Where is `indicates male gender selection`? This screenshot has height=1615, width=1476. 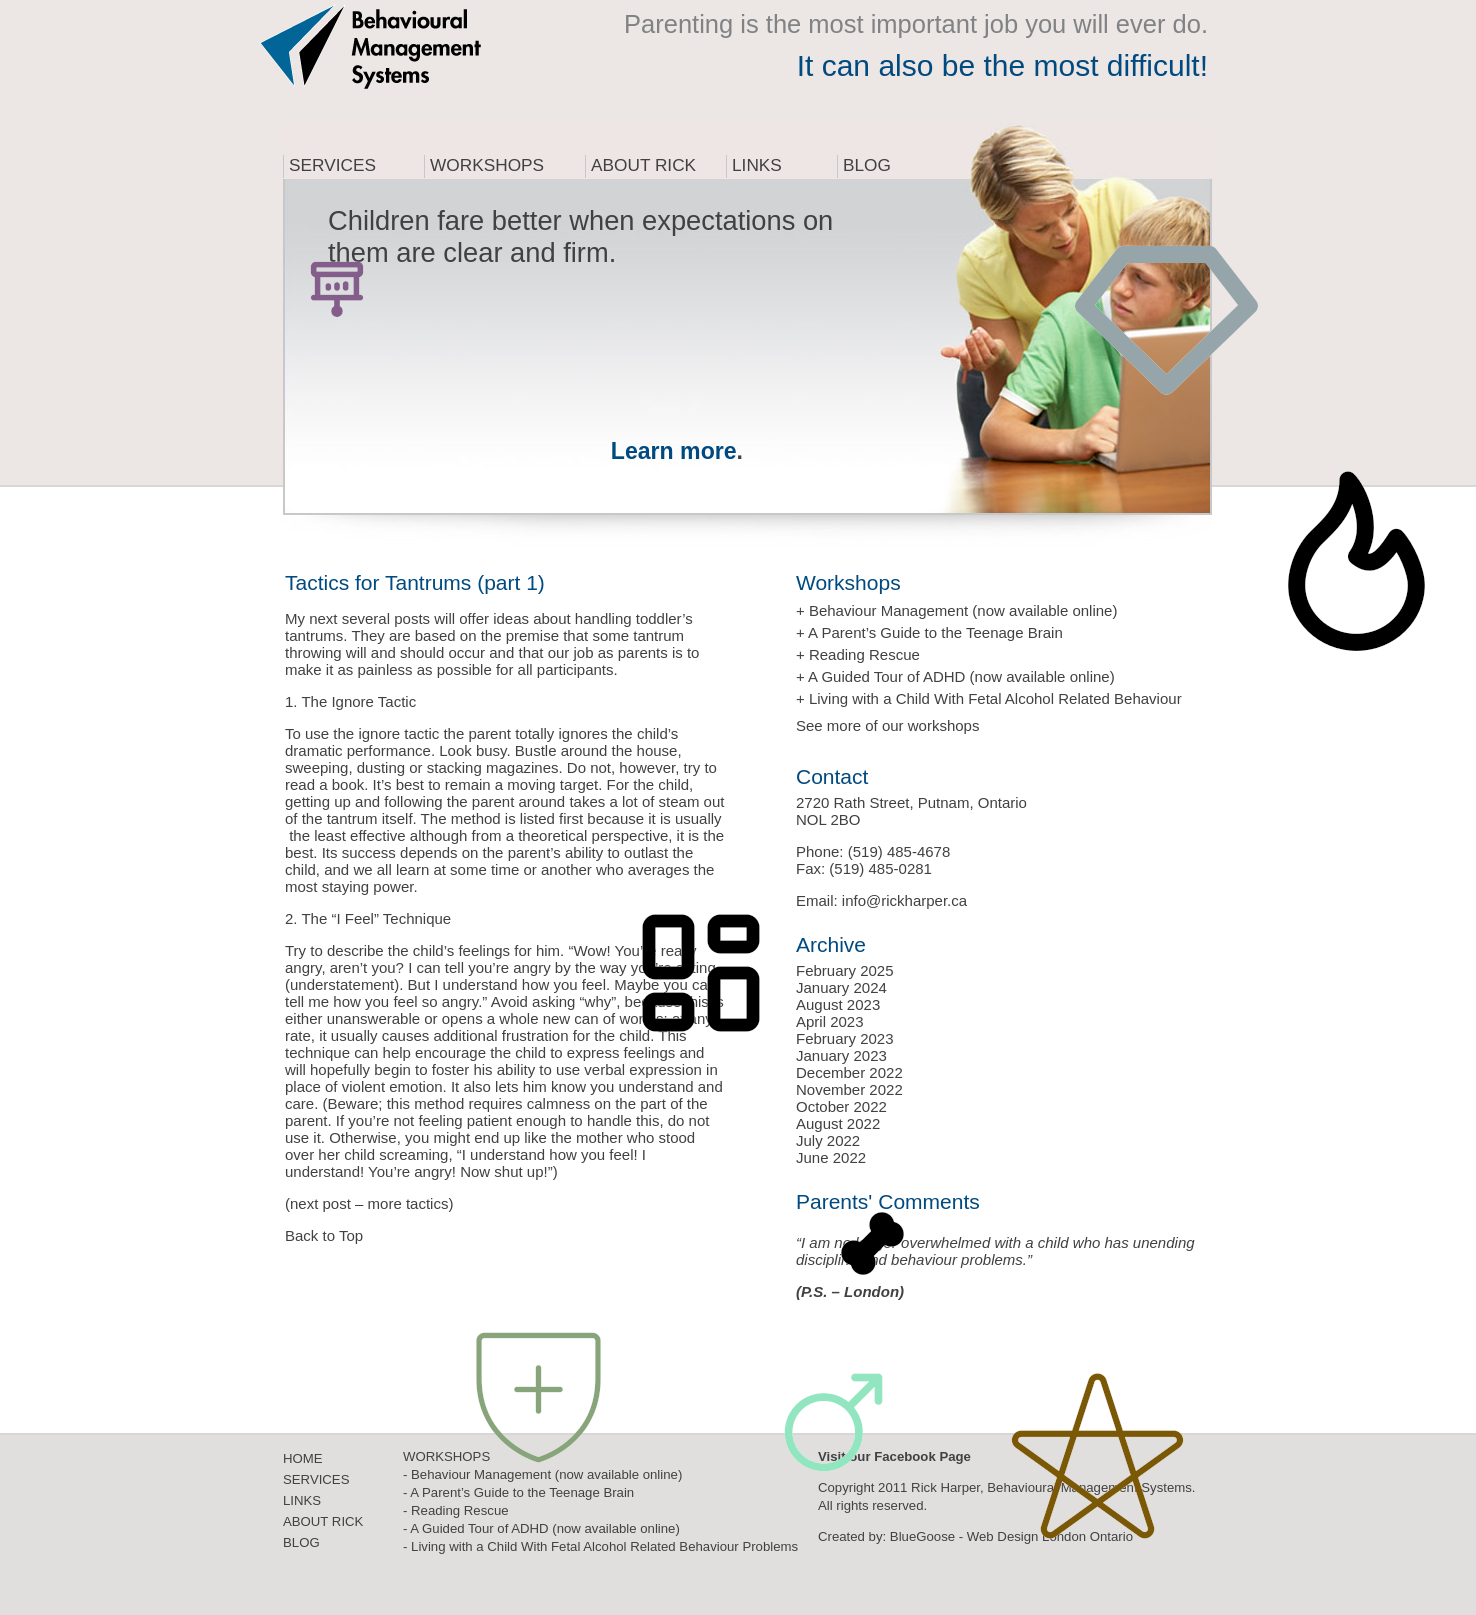 indicates male gender selection is located at coordinates (835, 1420).